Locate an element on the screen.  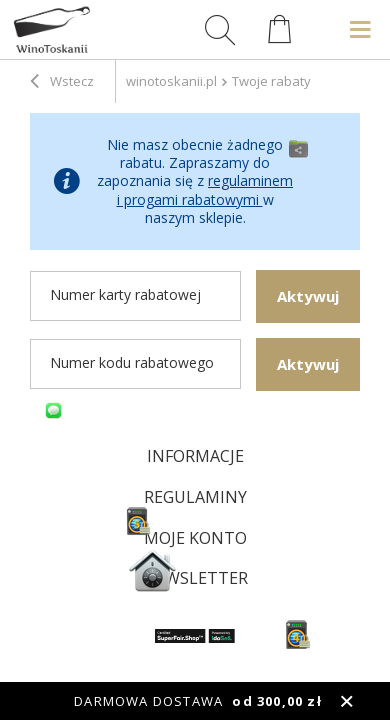
system alert for kernel extension approval is located at coordinates (152, 571).